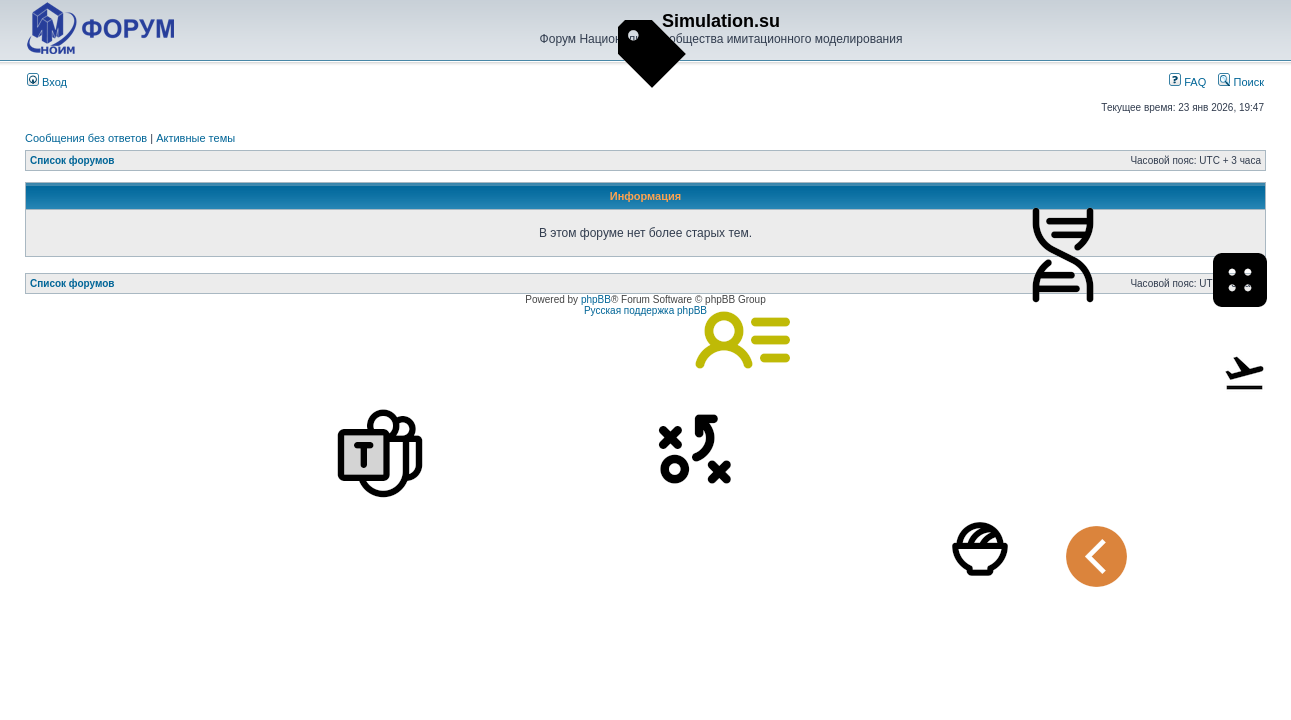 The width and height of the screenshot is (1291, 720). What do you see at coordinates (1240, 280) in the screenshot?
I see `roll a random number or generate a random result` at bounding box center [1240, 280].